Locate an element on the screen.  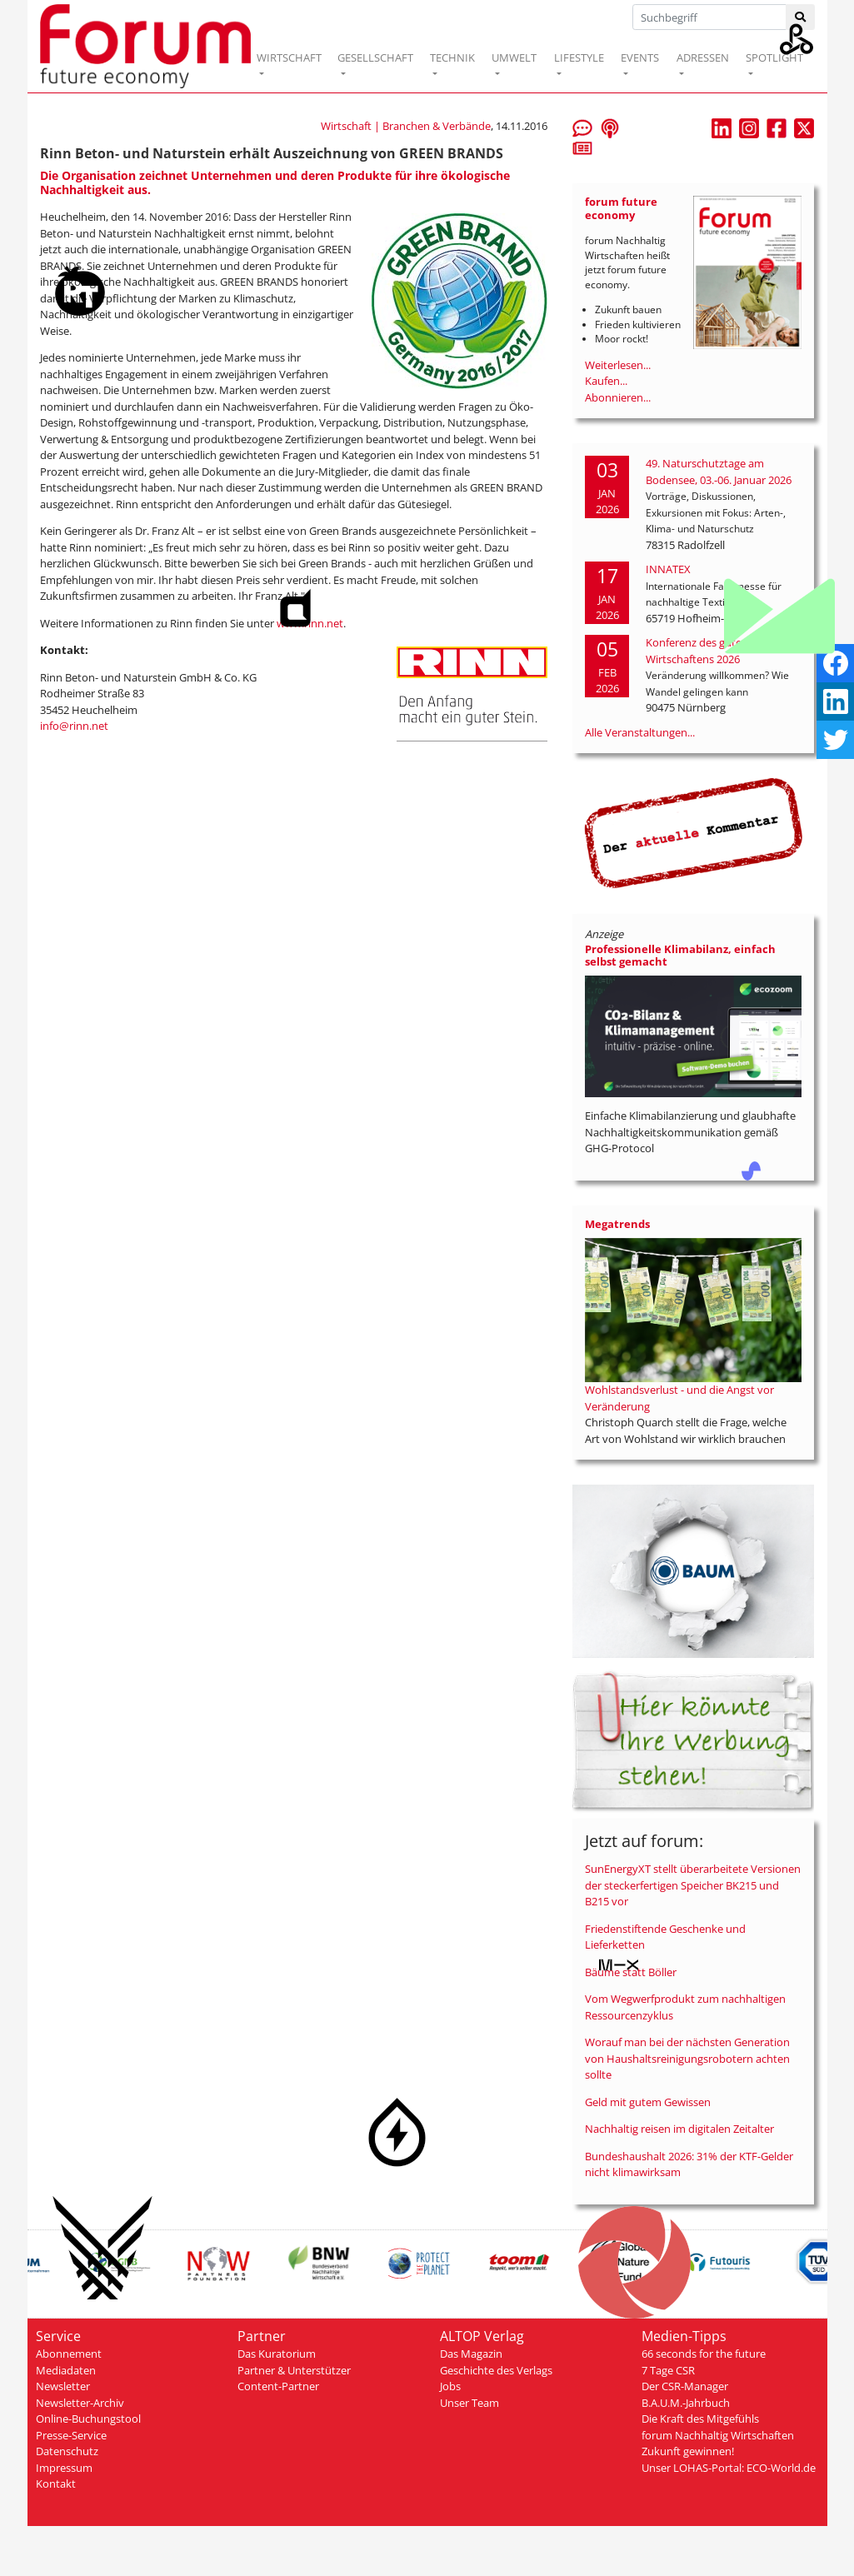
appium logo - open source mobile automation testing framework is located at coordinates (634, 2262).